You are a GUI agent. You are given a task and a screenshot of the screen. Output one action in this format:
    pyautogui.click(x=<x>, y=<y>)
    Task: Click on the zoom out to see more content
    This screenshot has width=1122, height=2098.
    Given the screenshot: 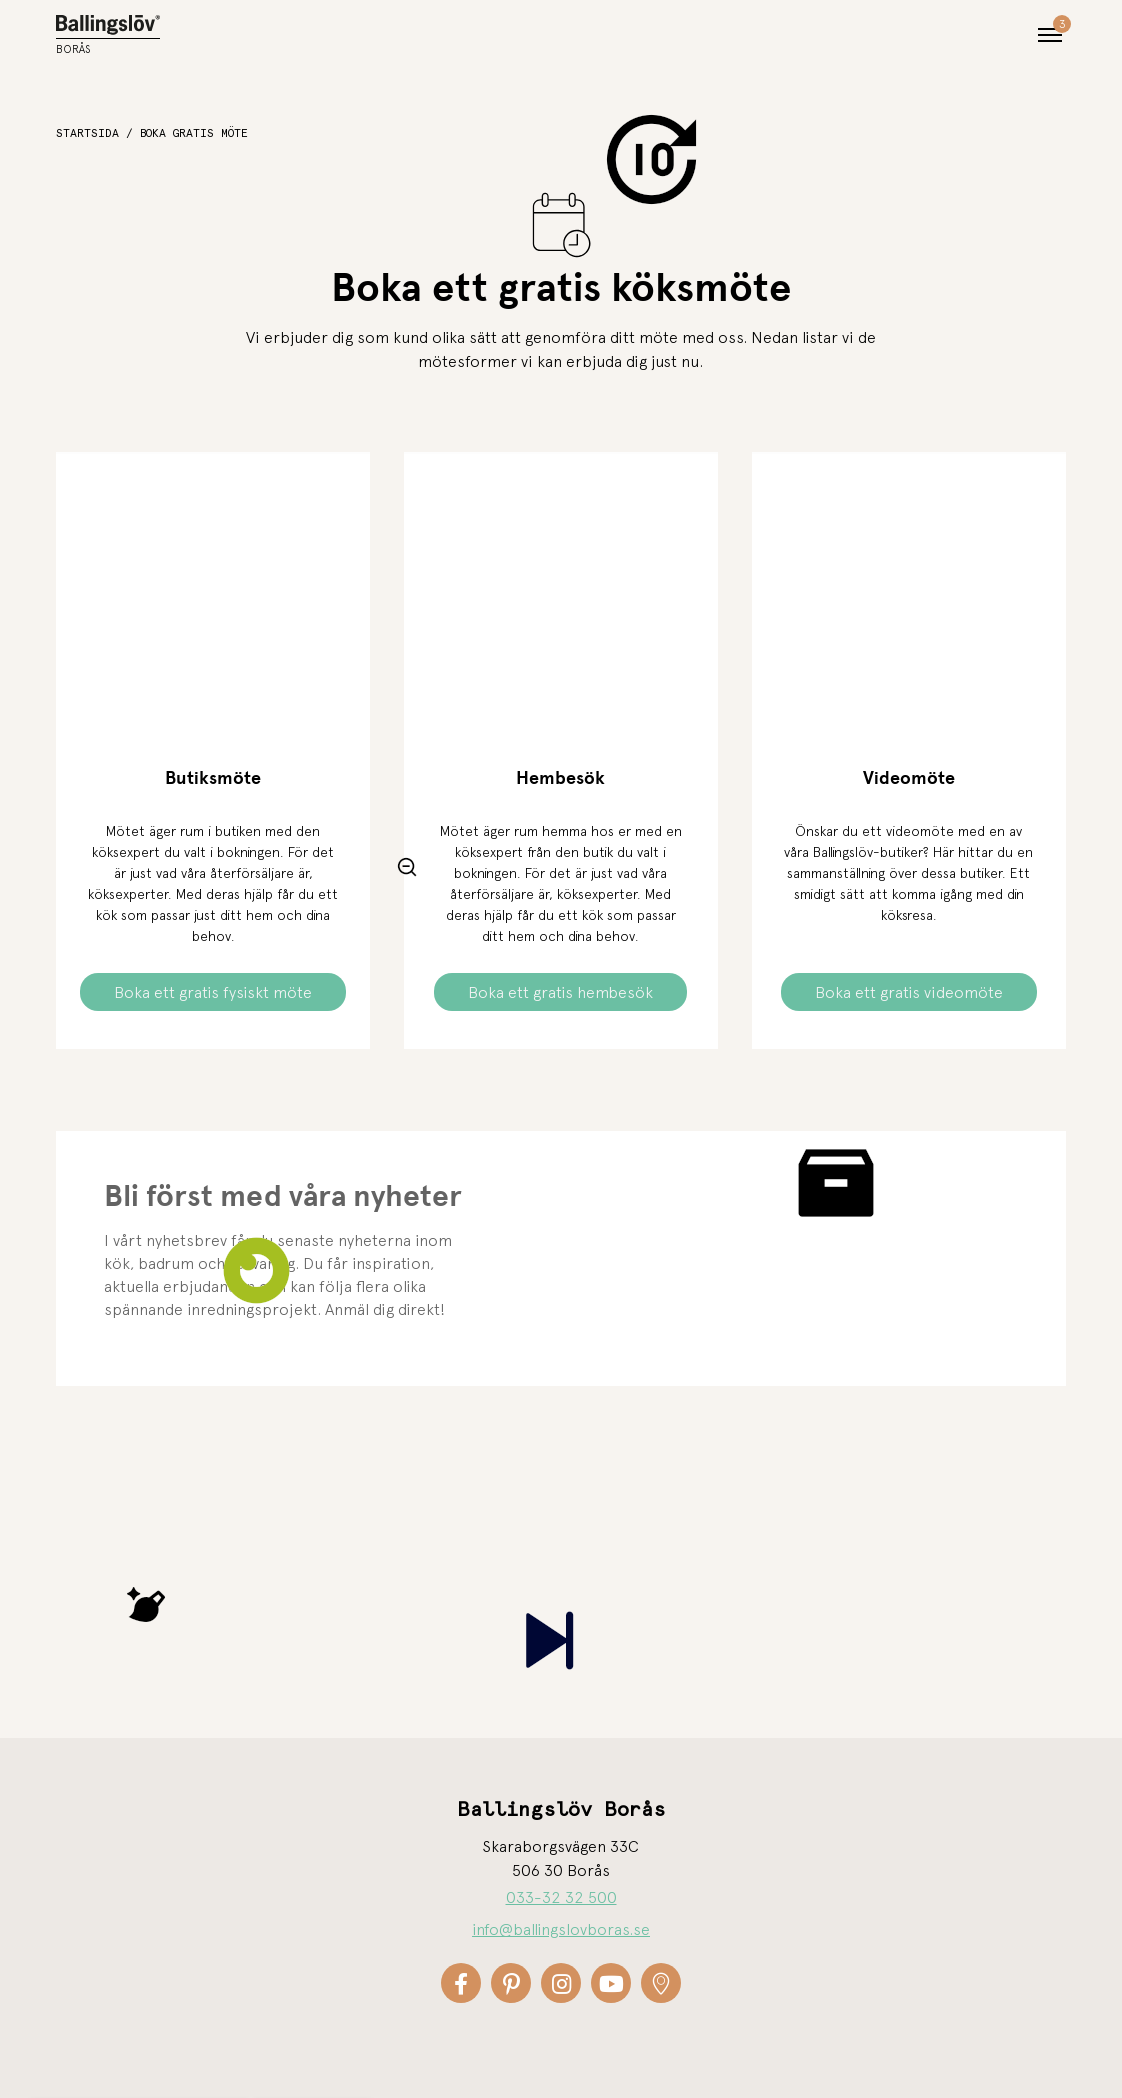 What is the action you would take?
    pyautogui.click(x=407, y=867)
    